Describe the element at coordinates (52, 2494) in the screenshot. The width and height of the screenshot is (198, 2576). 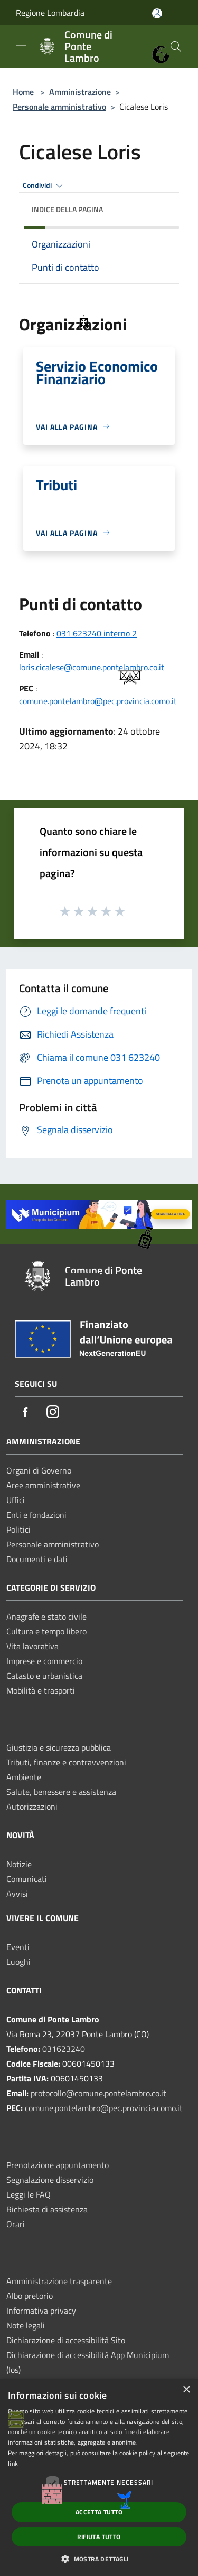
I see `build or upgrade defensive fortifications` at that location.